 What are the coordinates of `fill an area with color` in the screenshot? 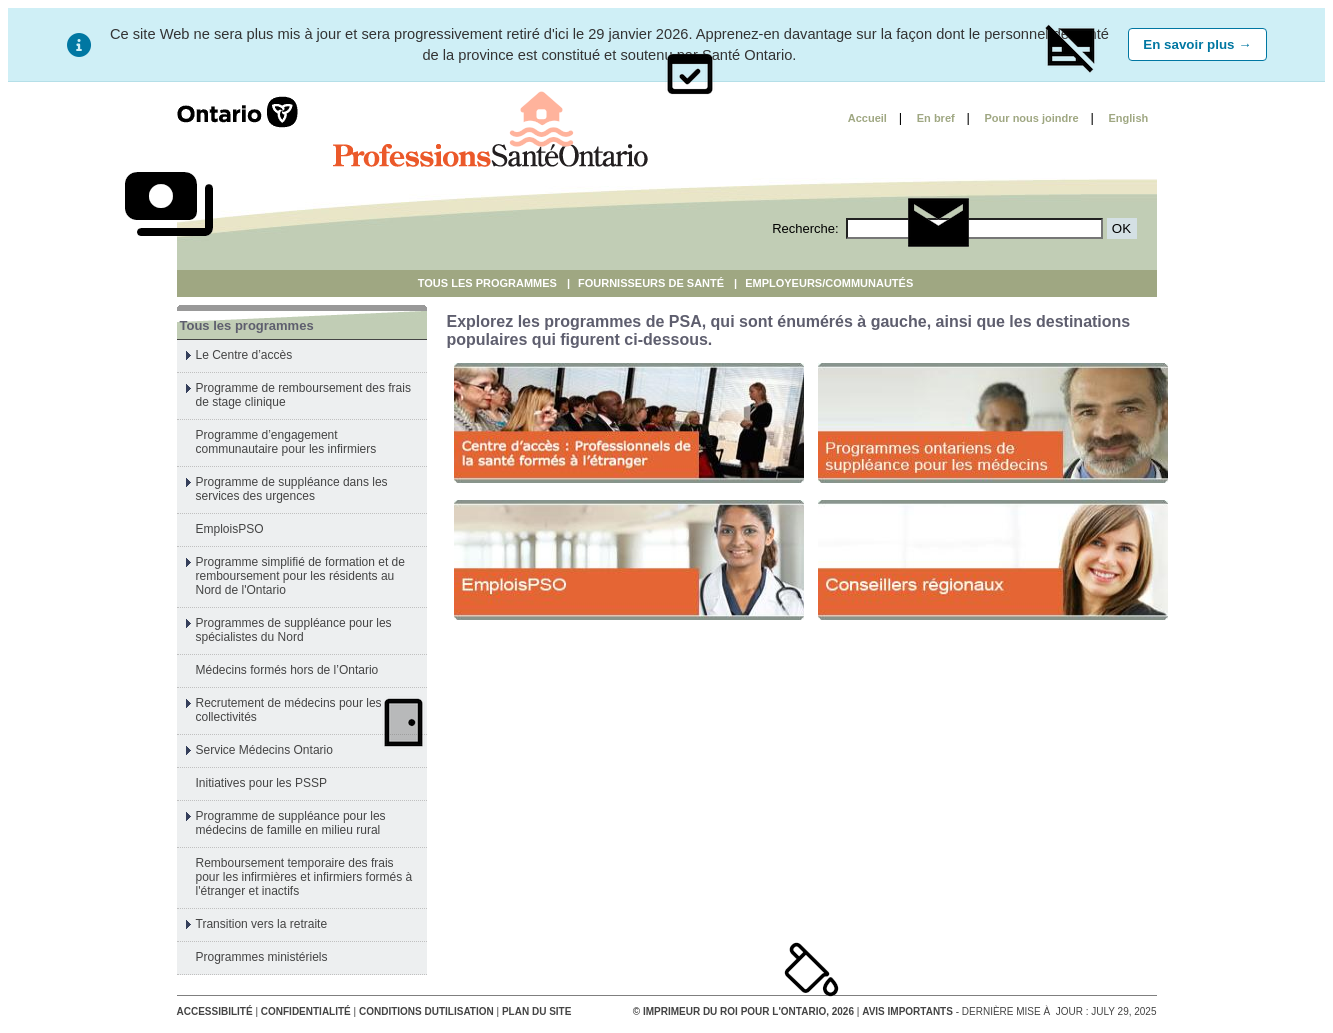 It's located at (811, 969).